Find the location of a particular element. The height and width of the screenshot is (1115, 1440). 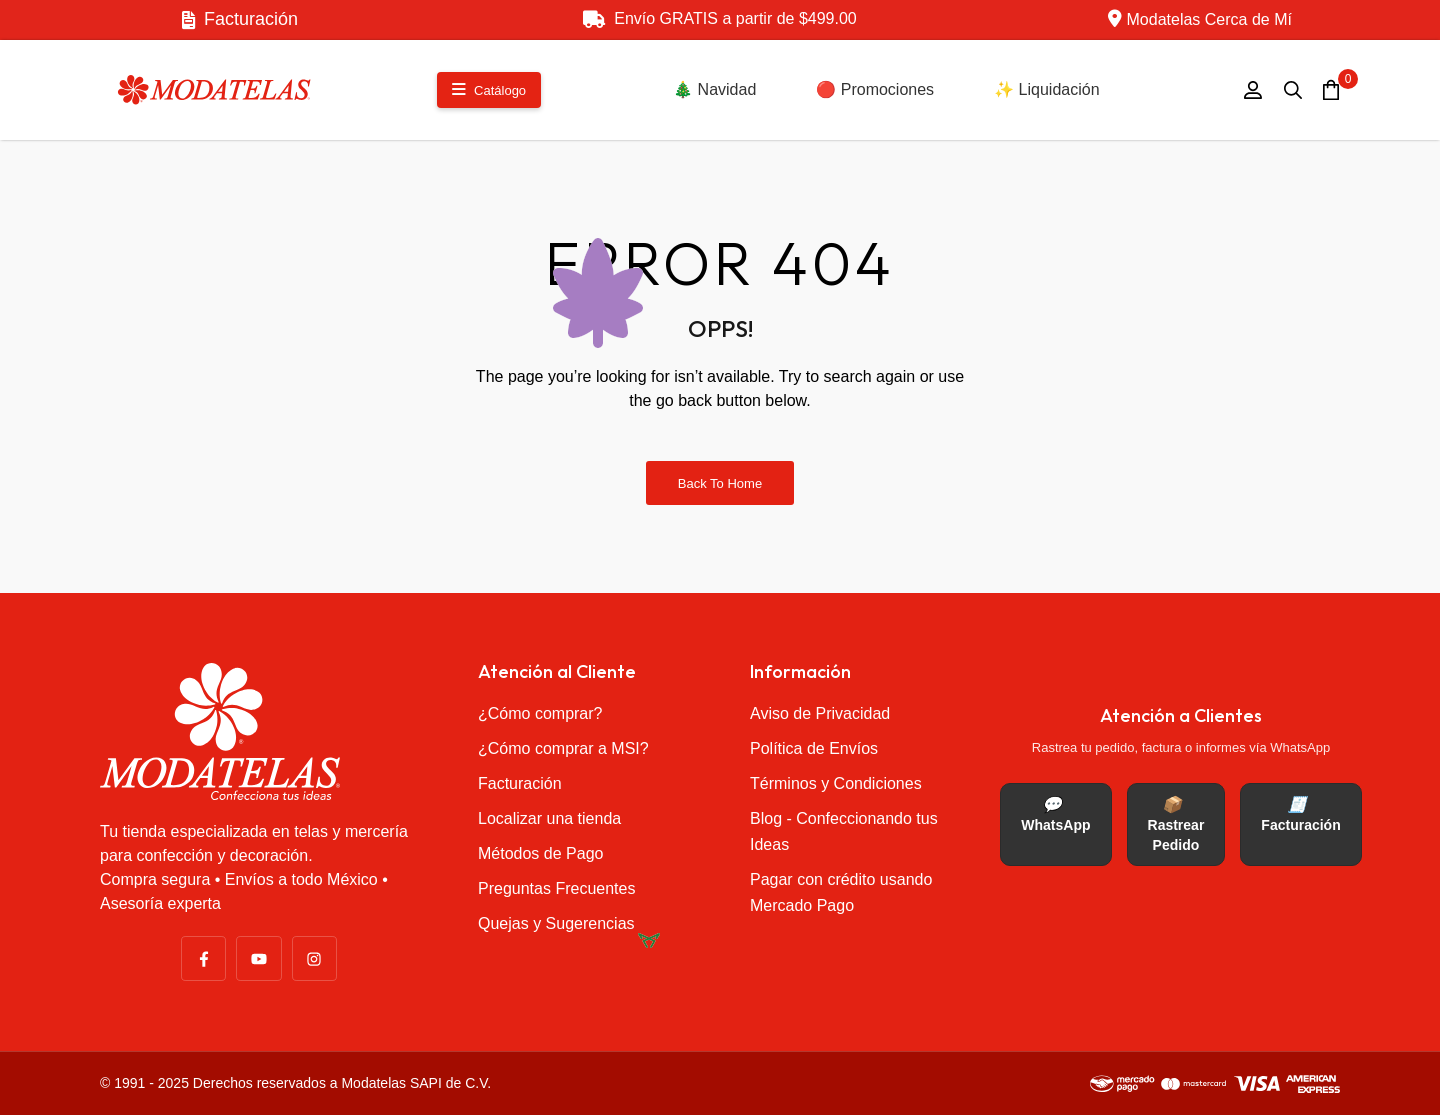

indicates cannabis-related content or products is located at coordinates (598, 293).